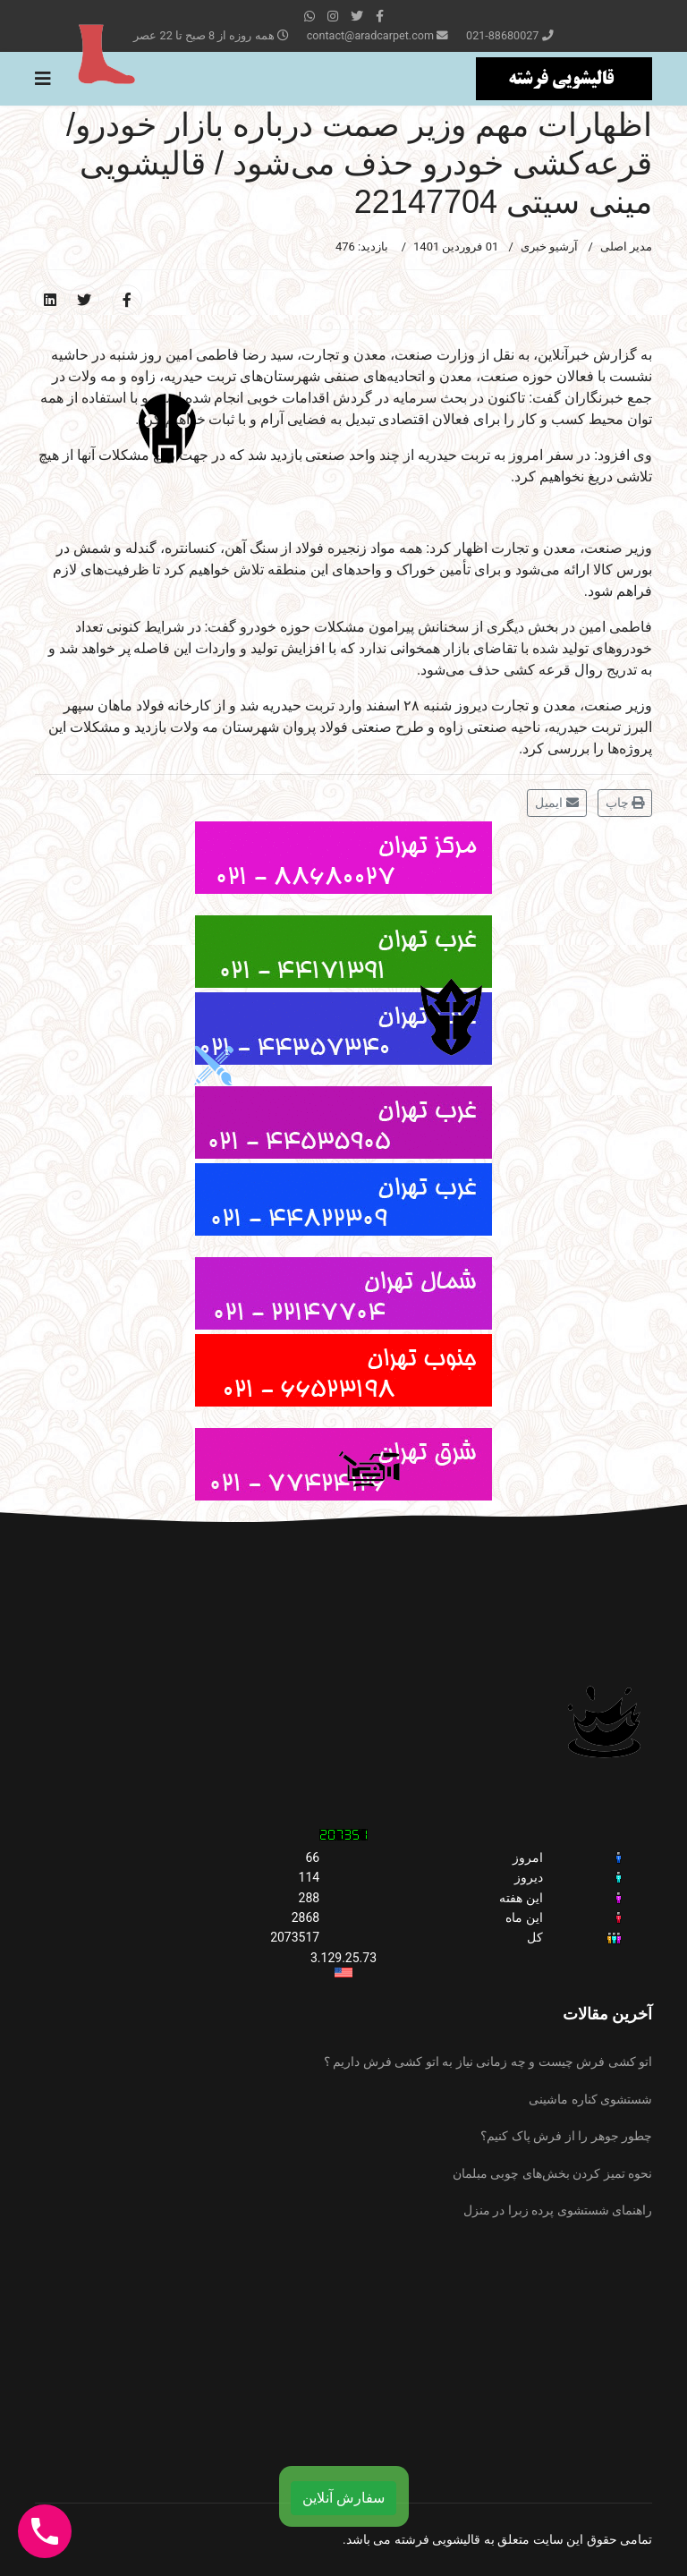 Image resolution: width=687 pixels, height=2576 pixels. Describe the element at coordinates (214, 1066) in the screenshot. I see `access drawing and editing tools` at that location.